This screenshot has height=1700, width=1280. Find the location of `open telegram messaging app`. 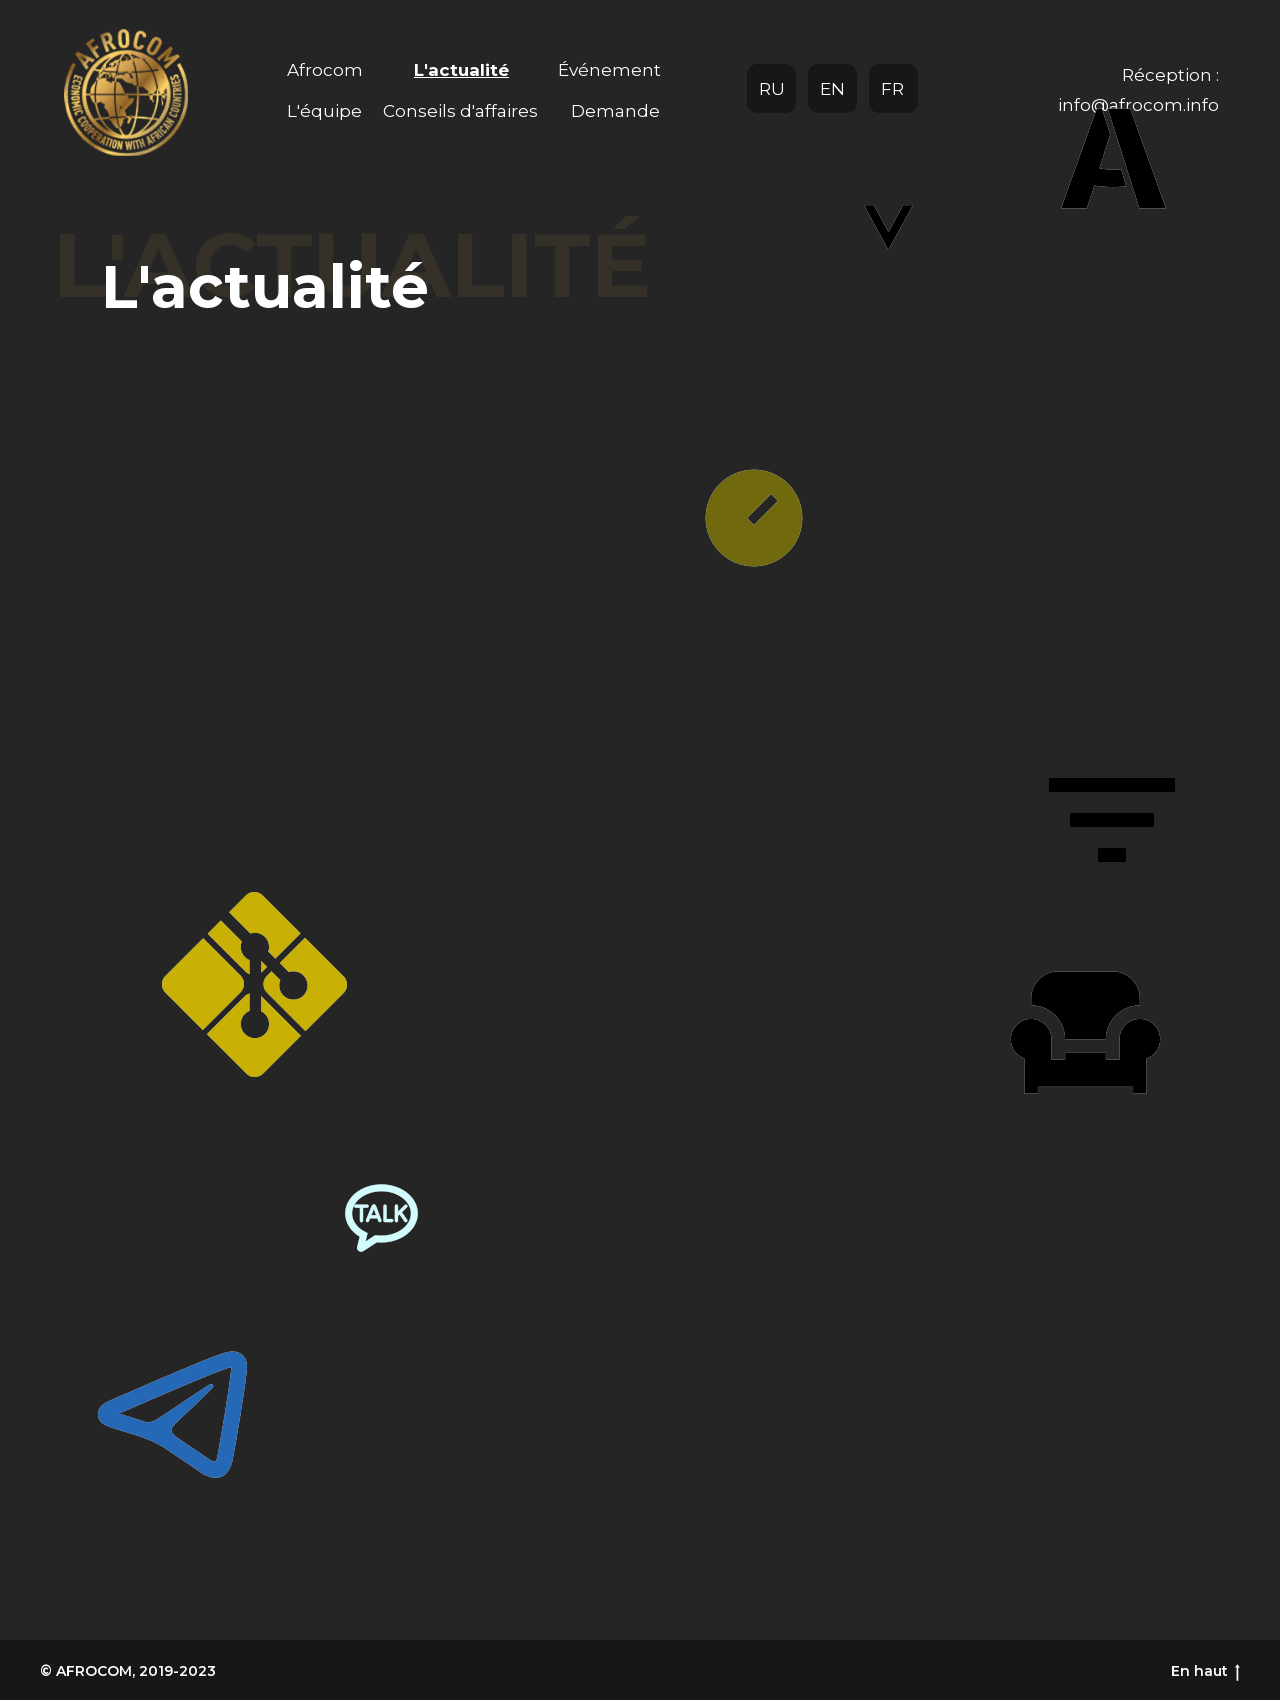

open telegram messaging app is located at coordinates (183, 1407).